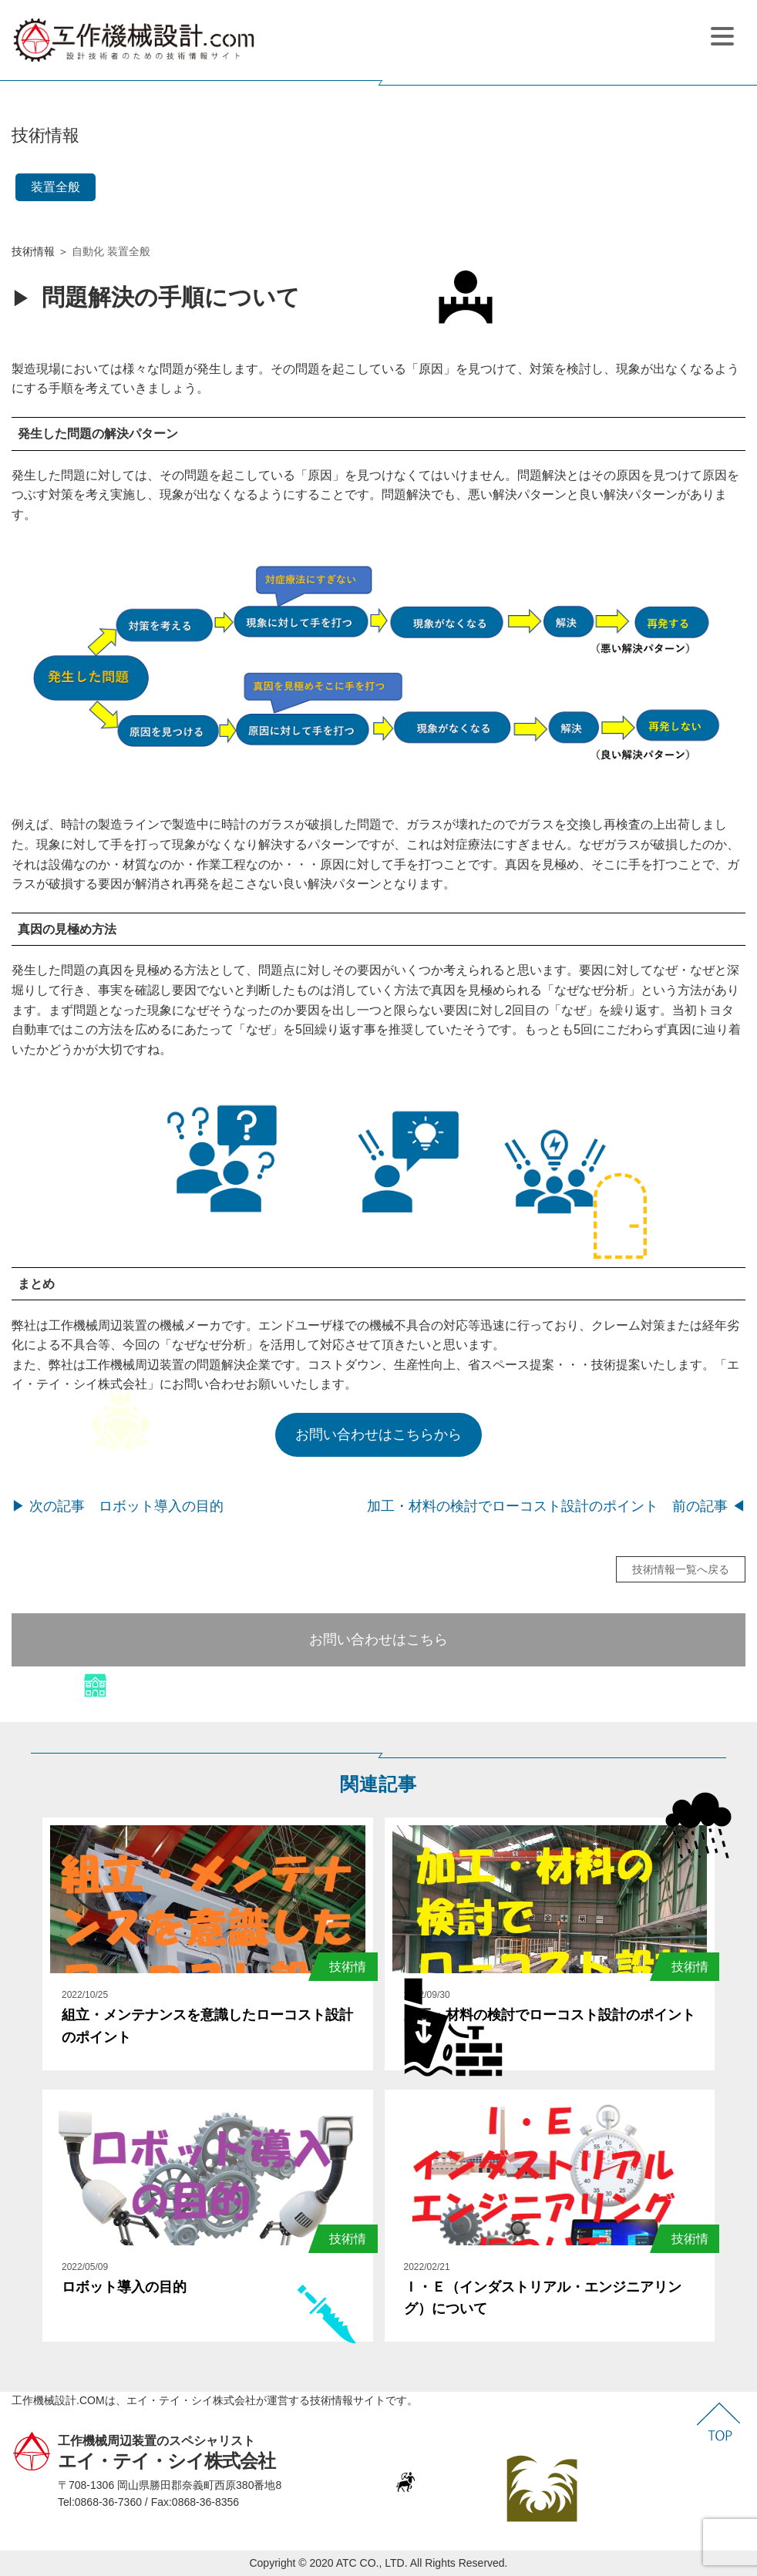  What do you see at coordinates (454, 2028) in the screenshot?
I see `access harbor or port facilities` at bounding box center [454, 2028].